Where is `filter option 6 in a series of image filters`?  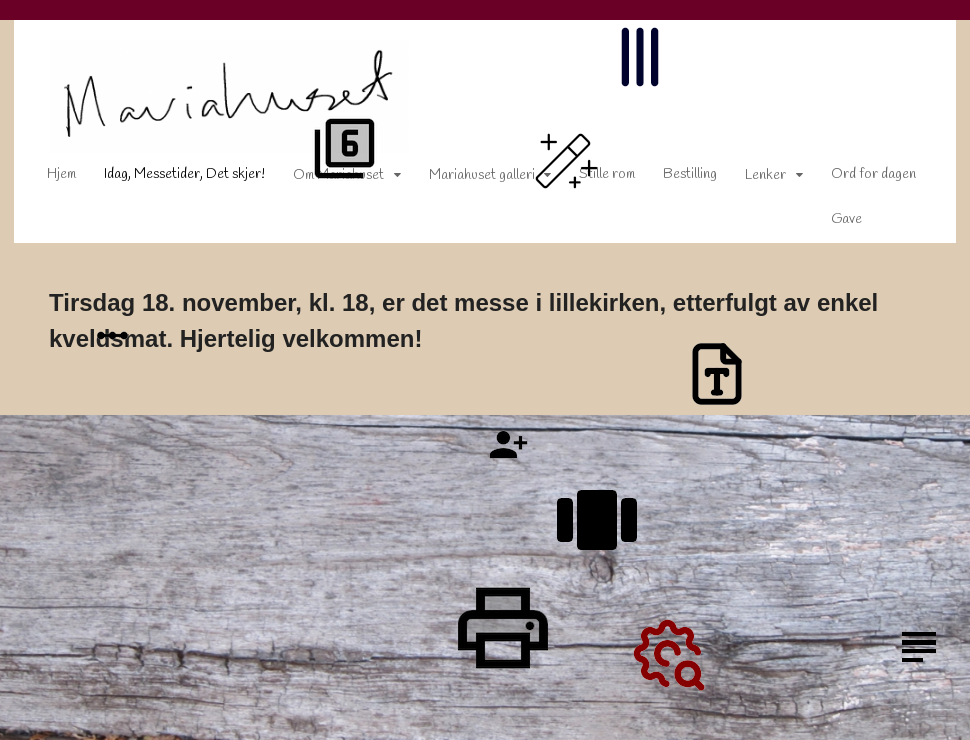 filter option 6 in a series of image filters is located at coordinates (344, 148).